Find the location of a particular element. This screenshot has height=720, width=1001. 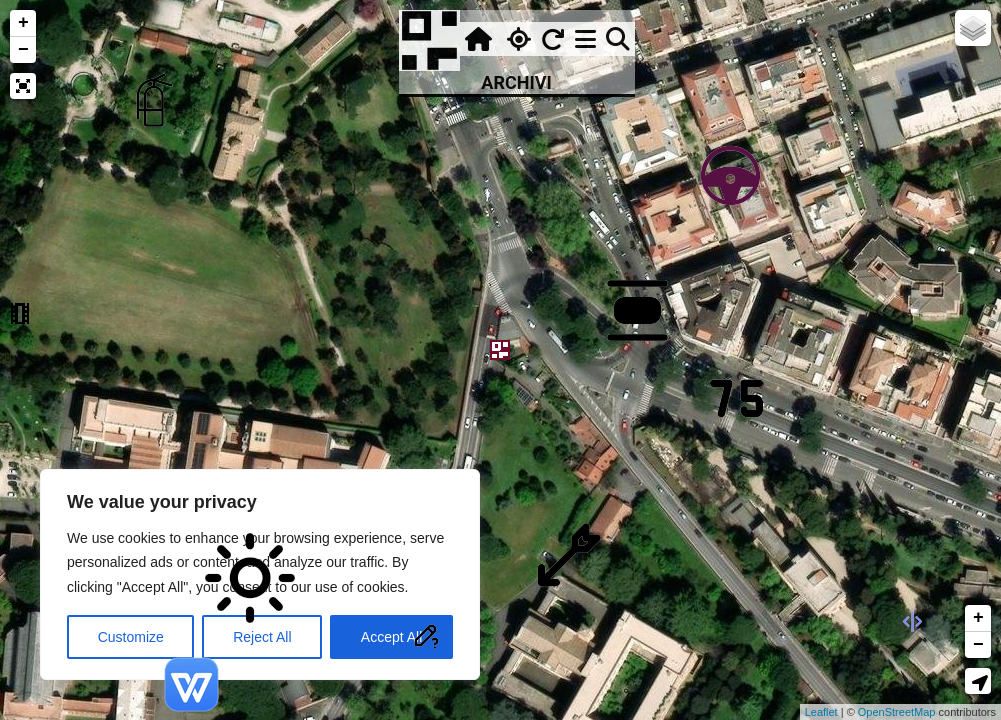

open WPS Office application is located at coordinates (191, 684).